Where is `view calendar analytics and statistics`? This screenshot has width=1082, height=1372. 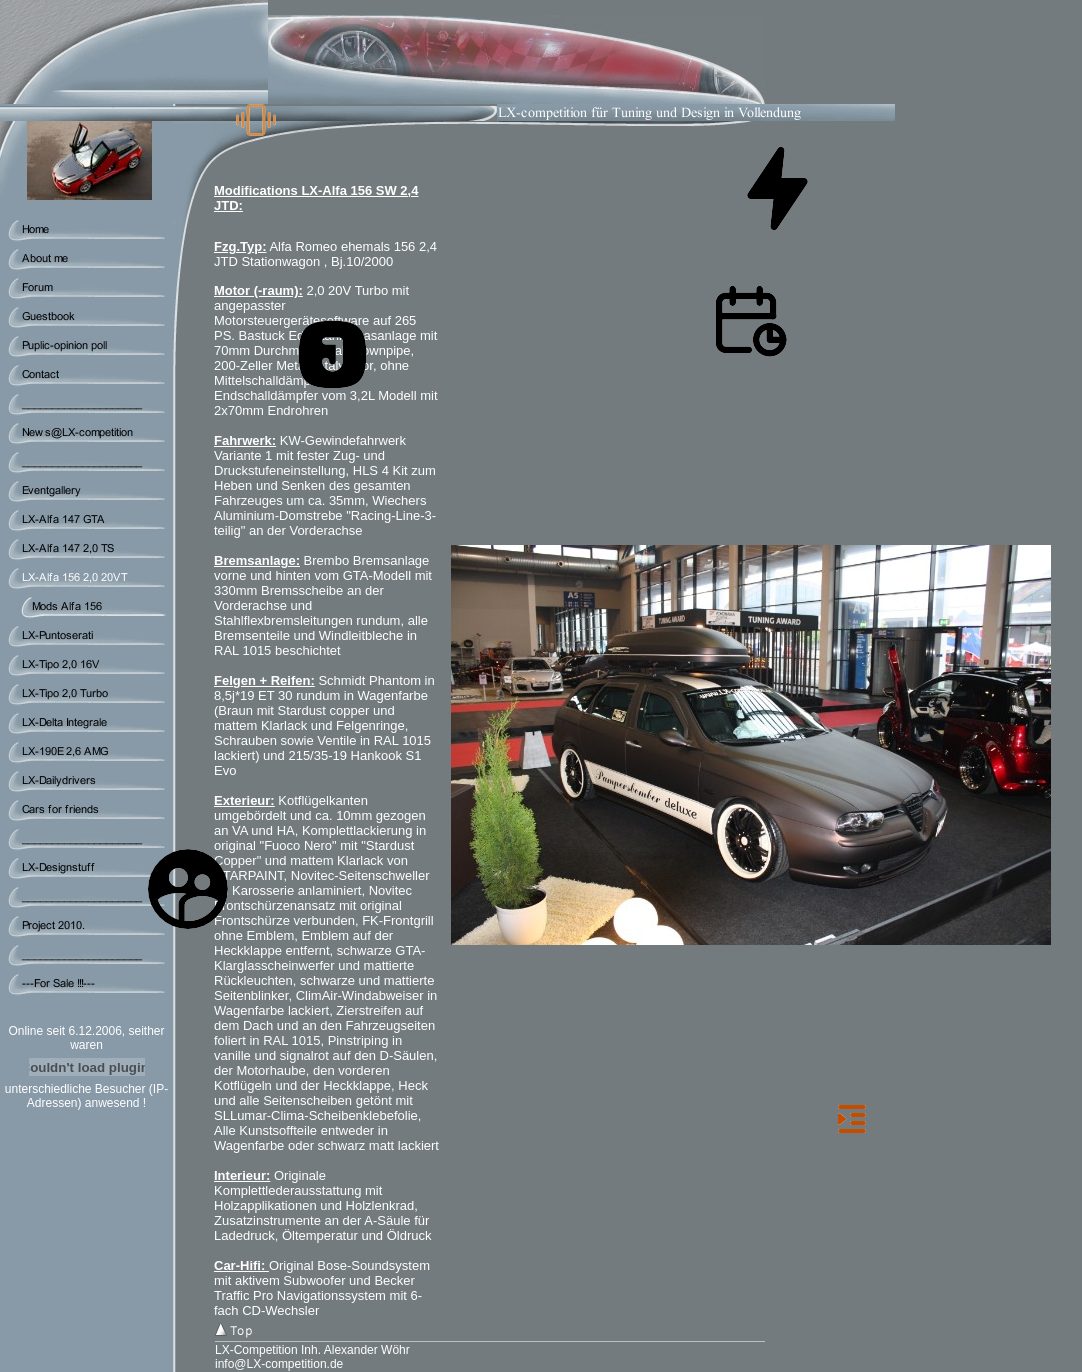
view calendar analytics and statistics is located at coordinates (749, 319).